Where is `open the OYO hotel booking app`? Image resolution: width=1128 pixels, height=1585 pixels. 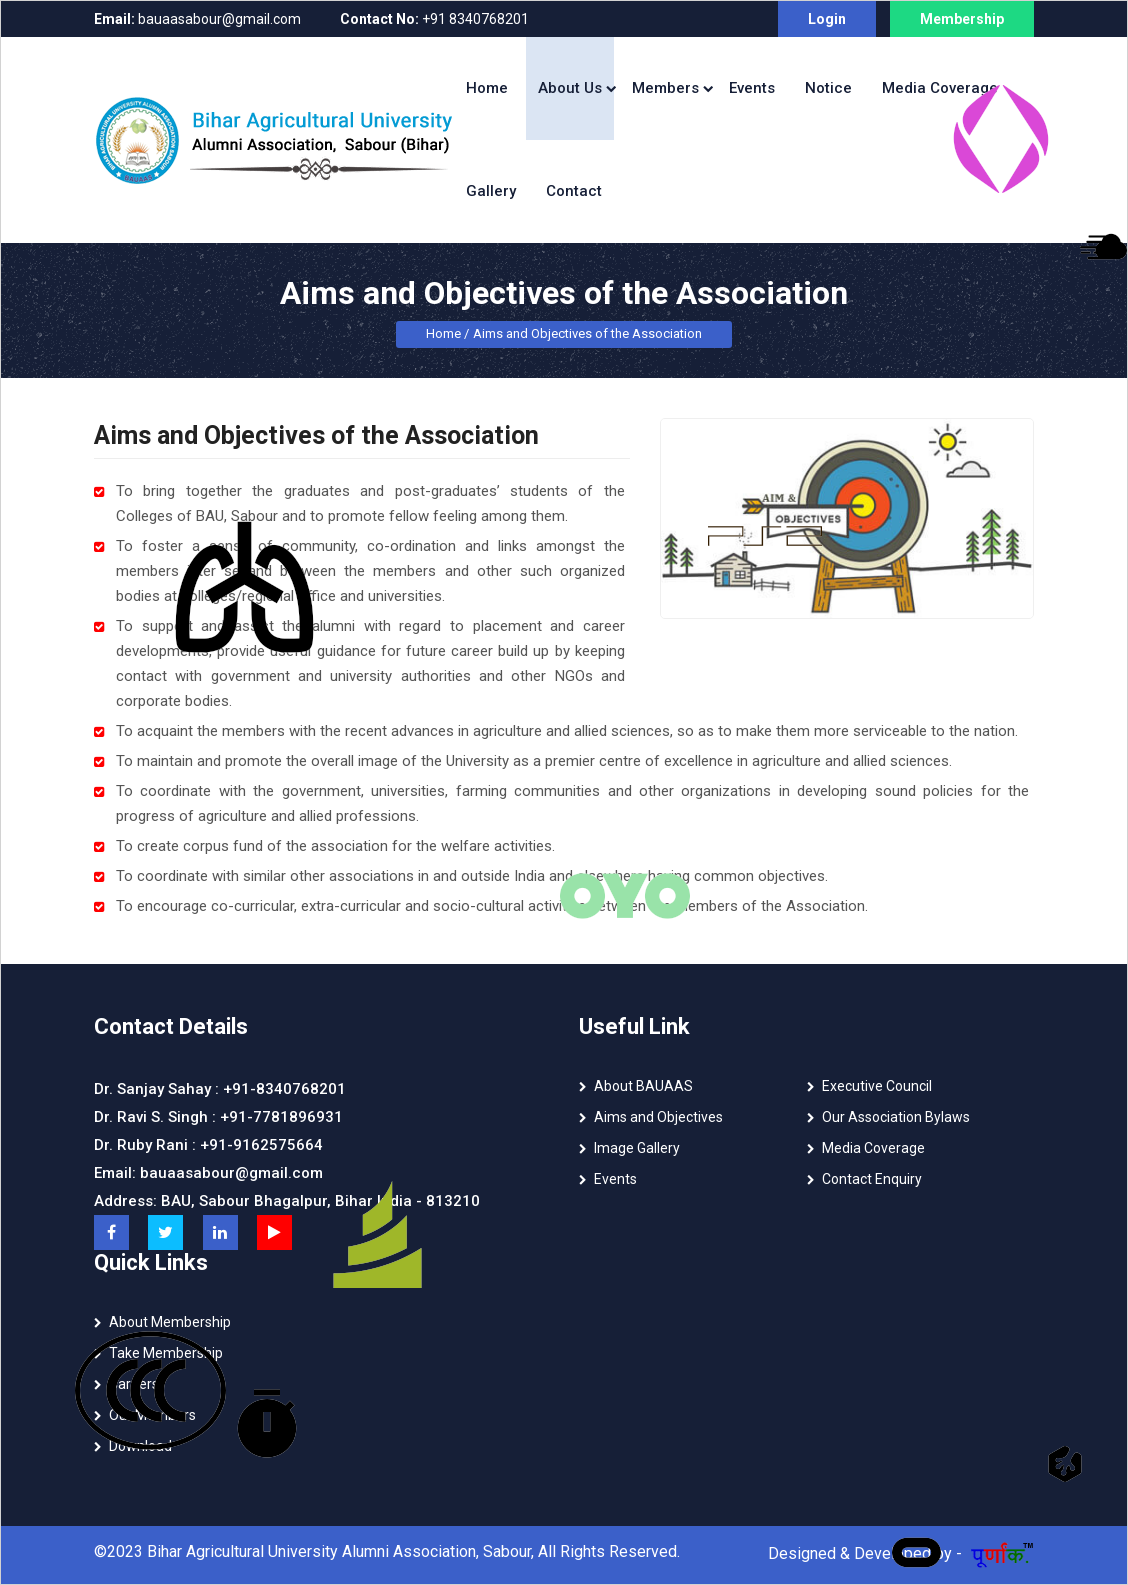 open the OYO hotel booking app is located at coordinates (625, 896).